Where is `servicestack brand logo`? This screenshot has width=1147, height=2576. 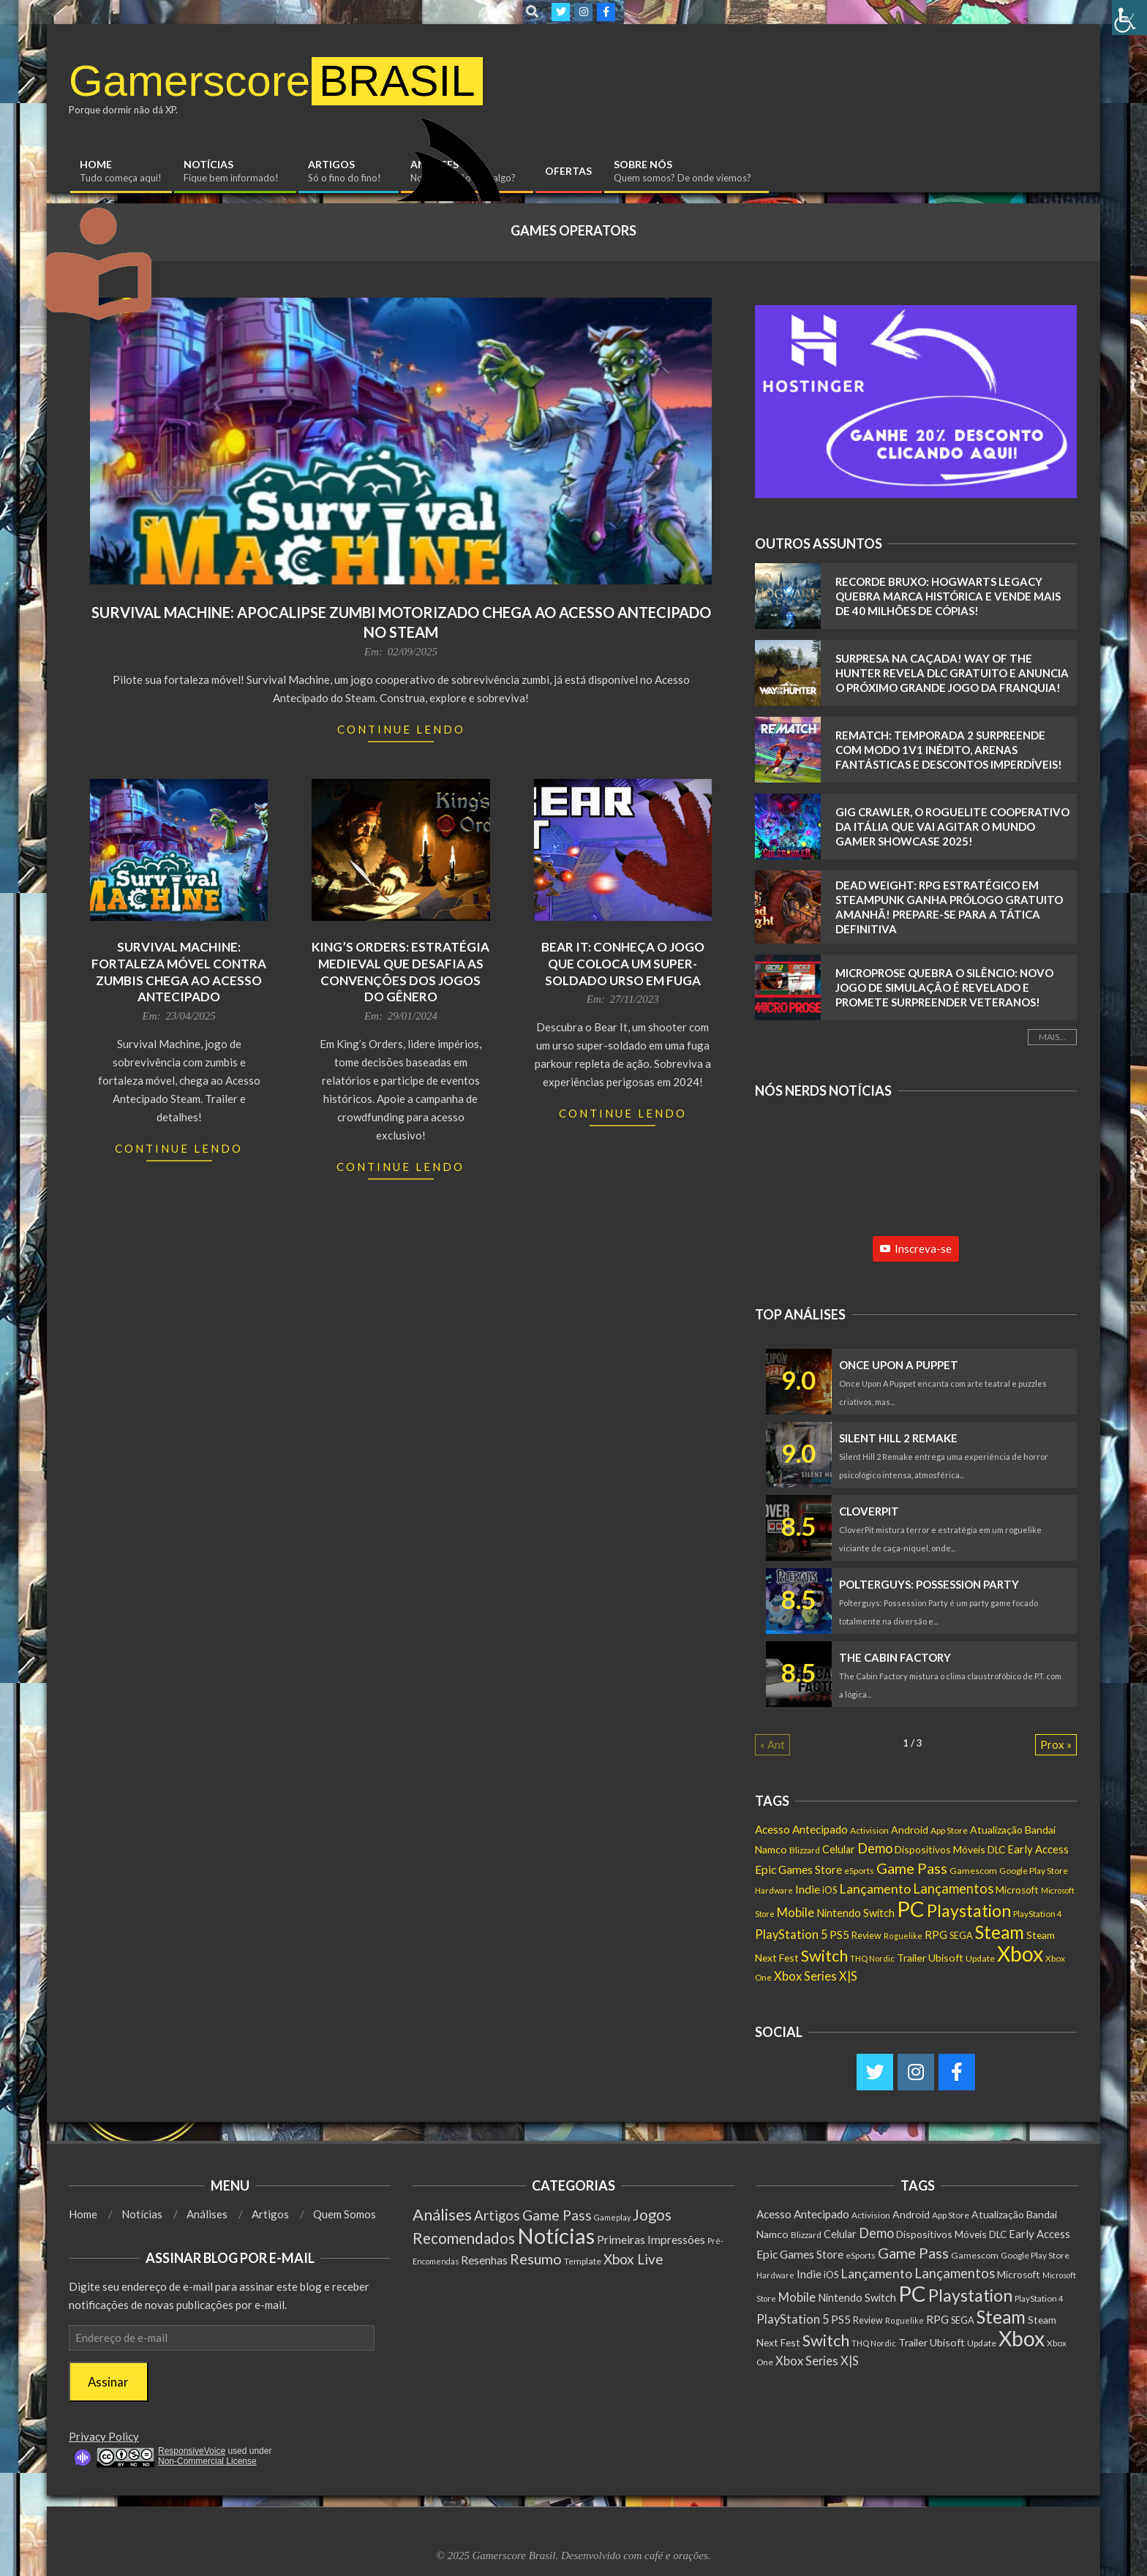 servicestack brand logo is located at coordinates (448, 159).